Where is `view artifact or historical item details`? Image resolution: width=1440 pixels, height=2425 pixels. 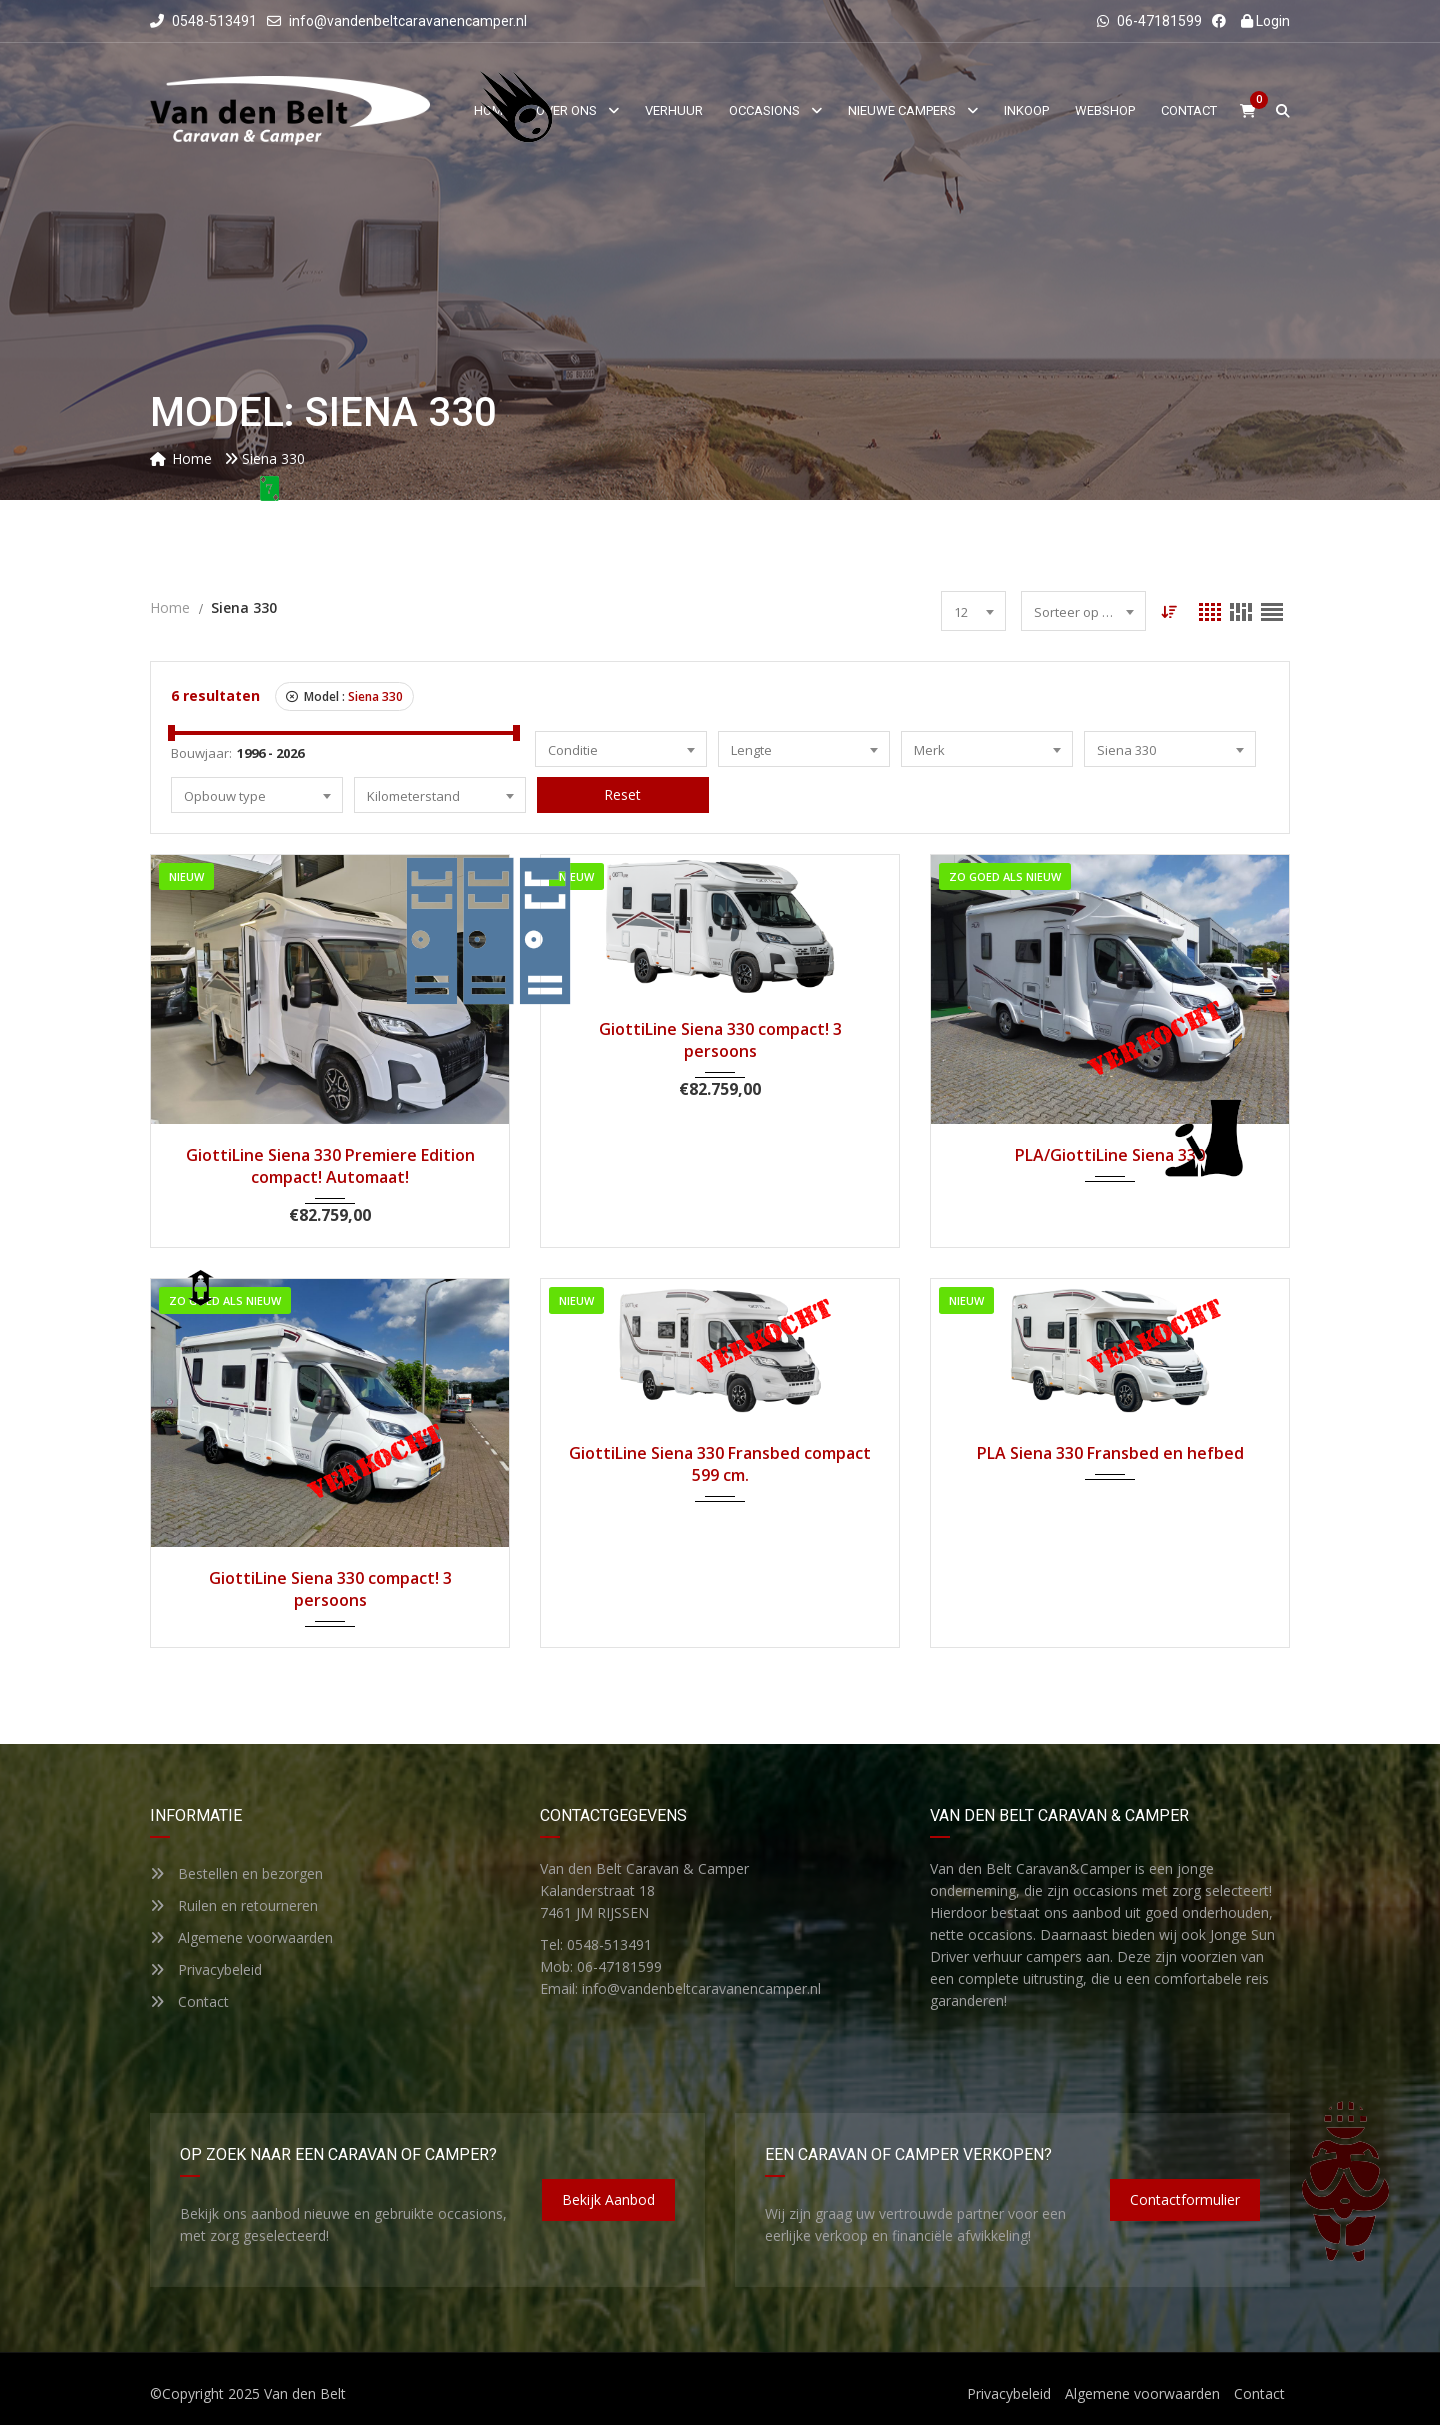 view artifact or historical item details is located at coordinates (1345, 2181).